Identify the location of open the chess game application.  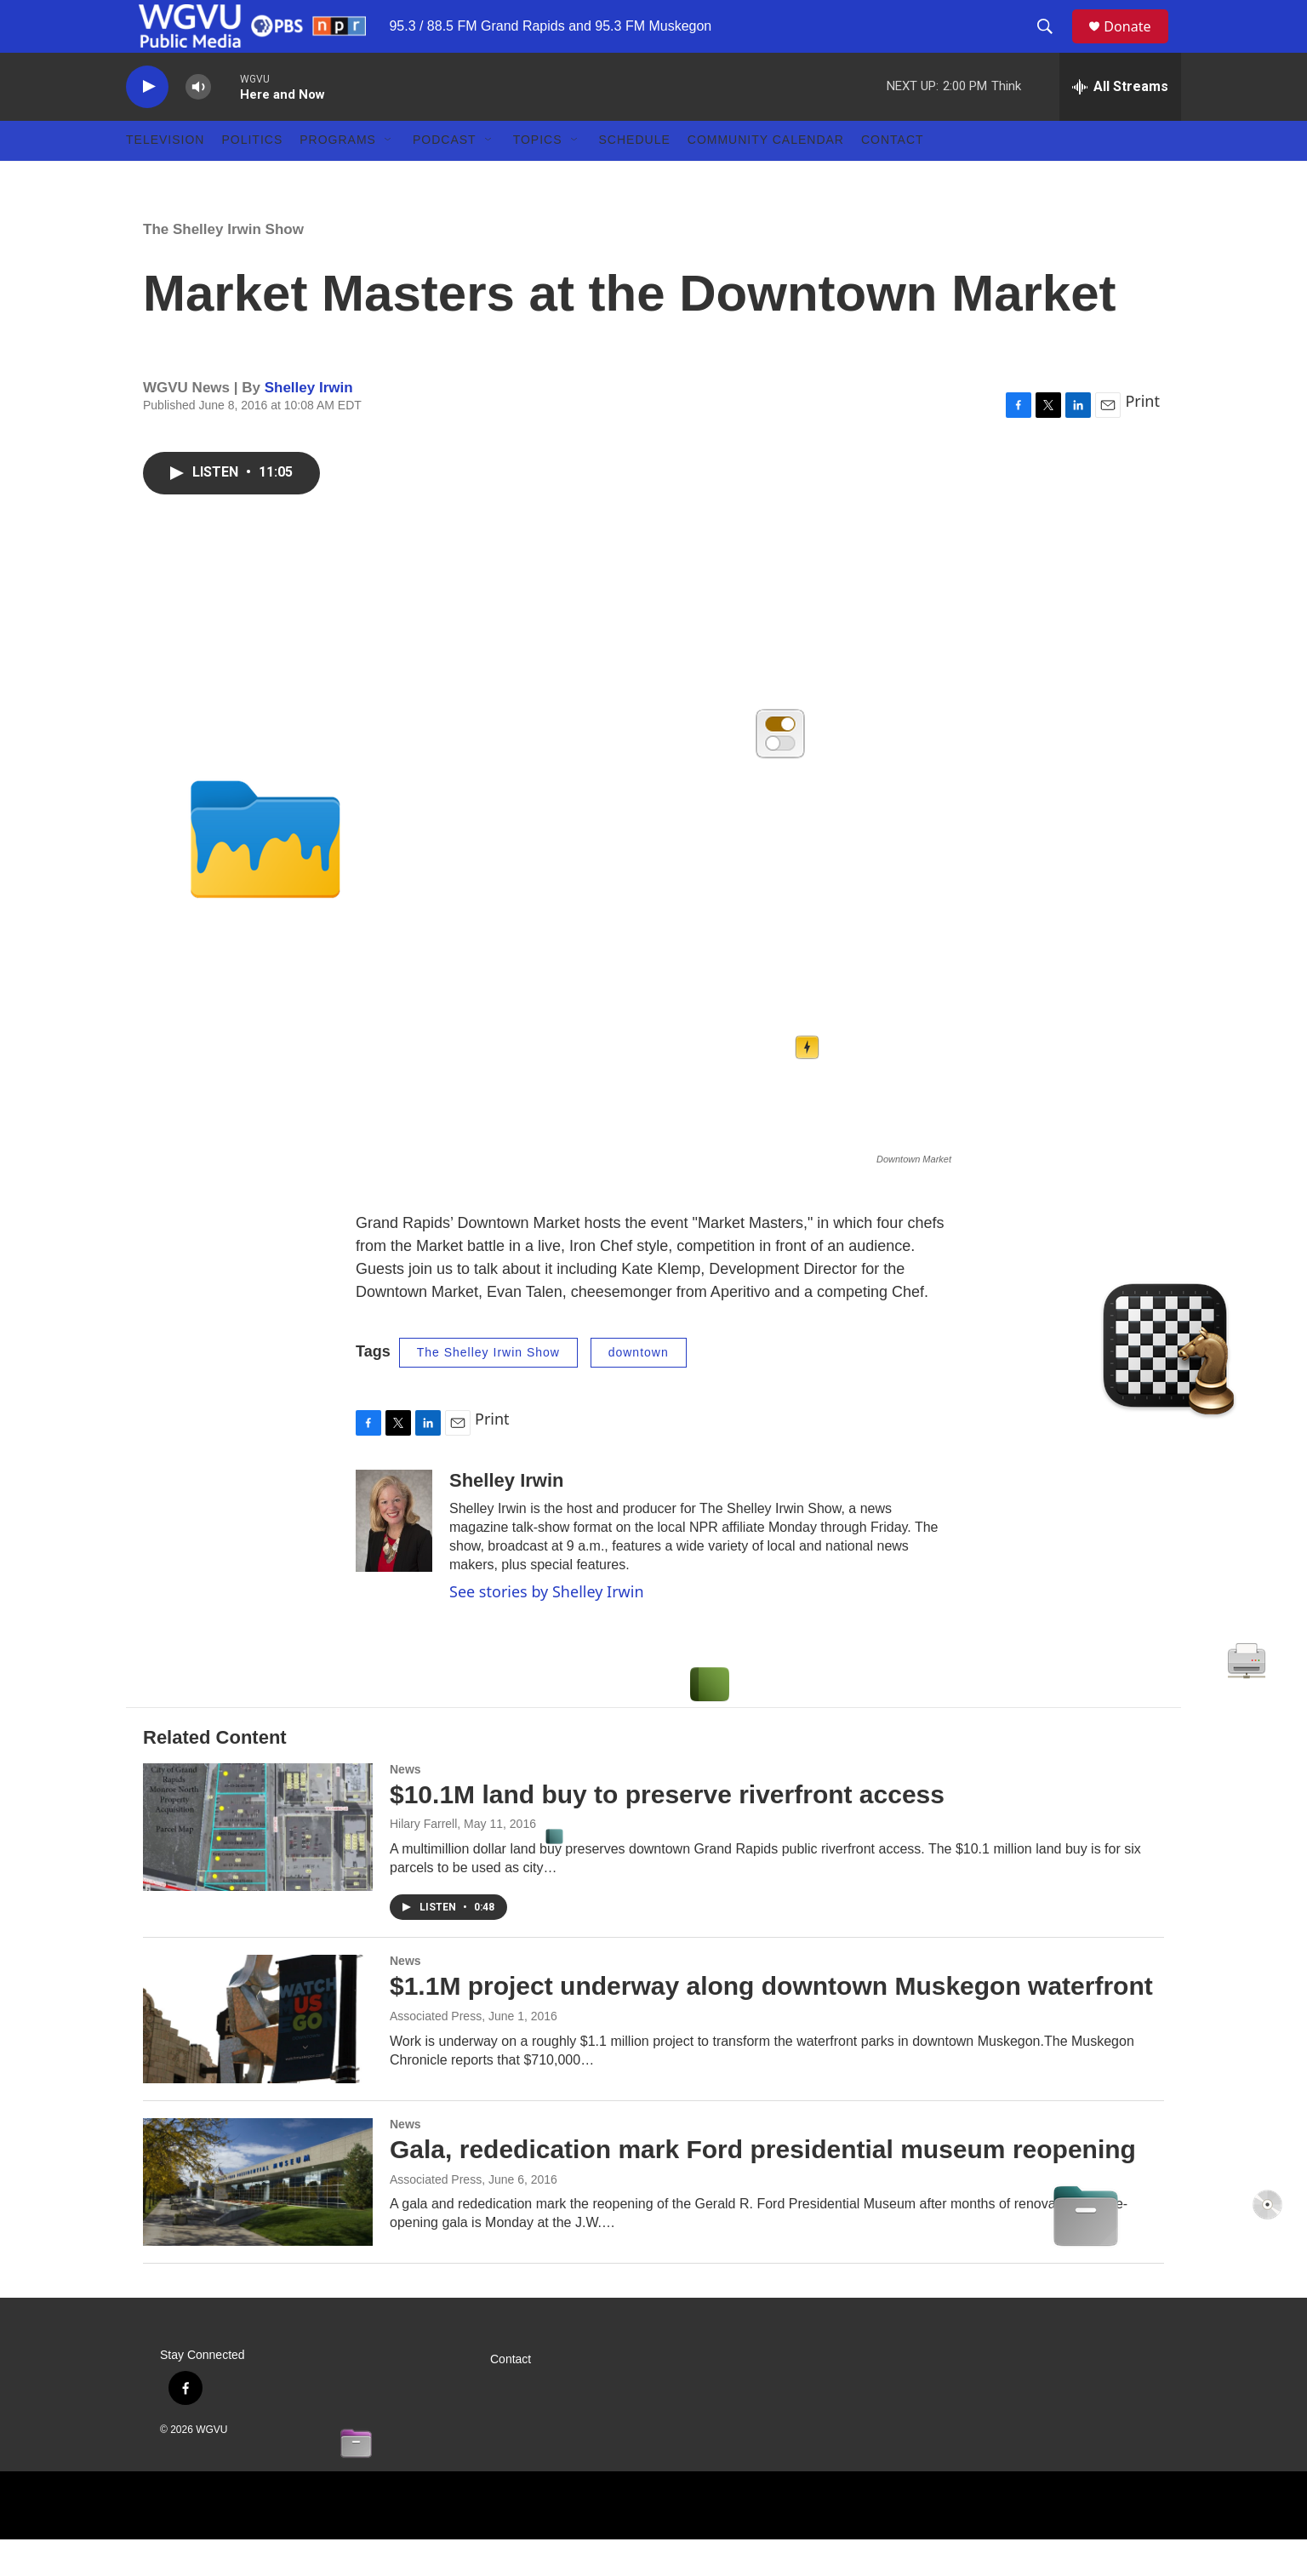
(1165, 1345).